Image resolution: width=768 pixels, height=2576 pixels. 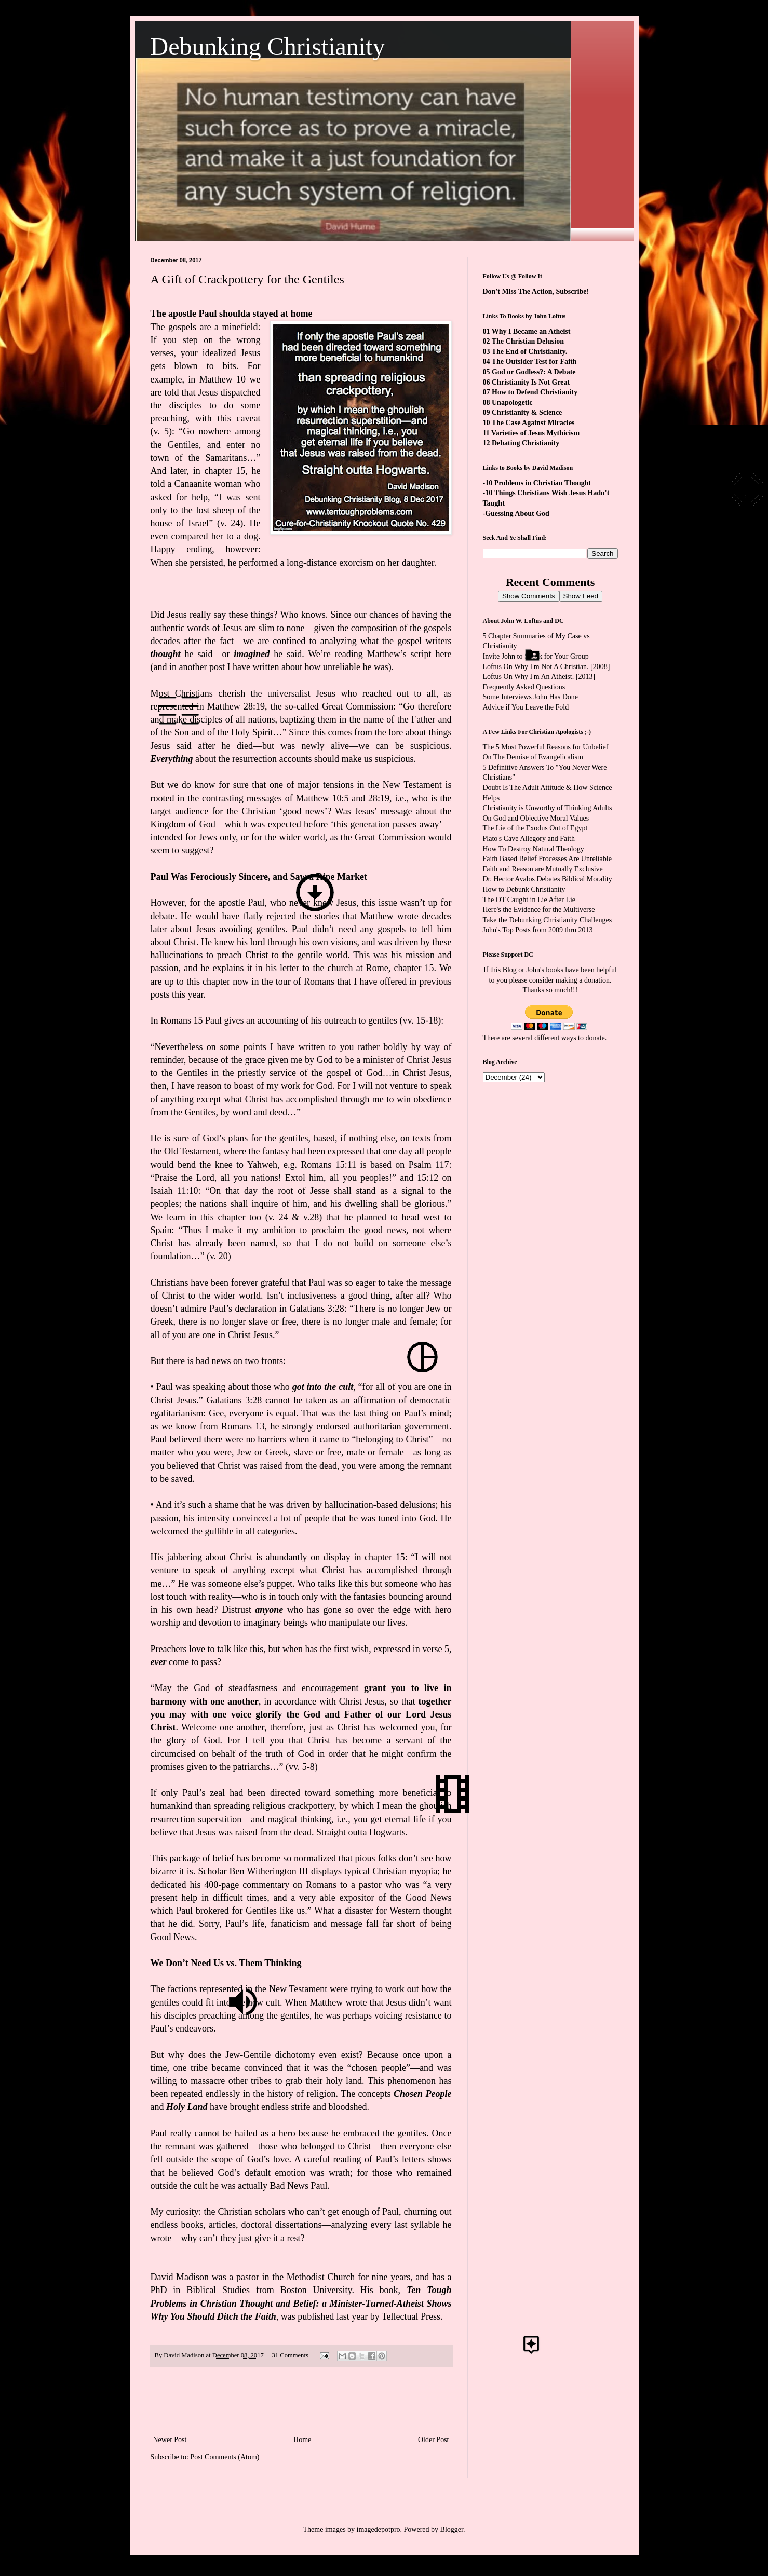 I want to click on indicates an email error or delivery failure, so click(x=747, y=489).